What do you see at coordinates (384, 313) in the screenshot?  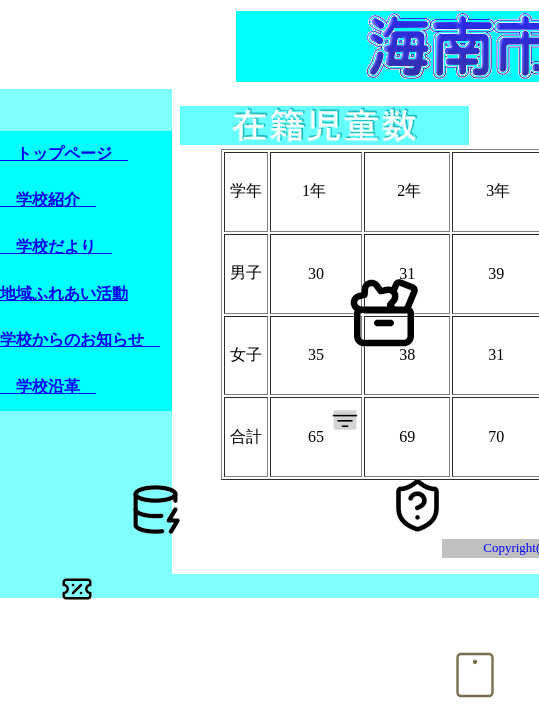 I see `access tools and utilities` at bounding box center [384, 313].